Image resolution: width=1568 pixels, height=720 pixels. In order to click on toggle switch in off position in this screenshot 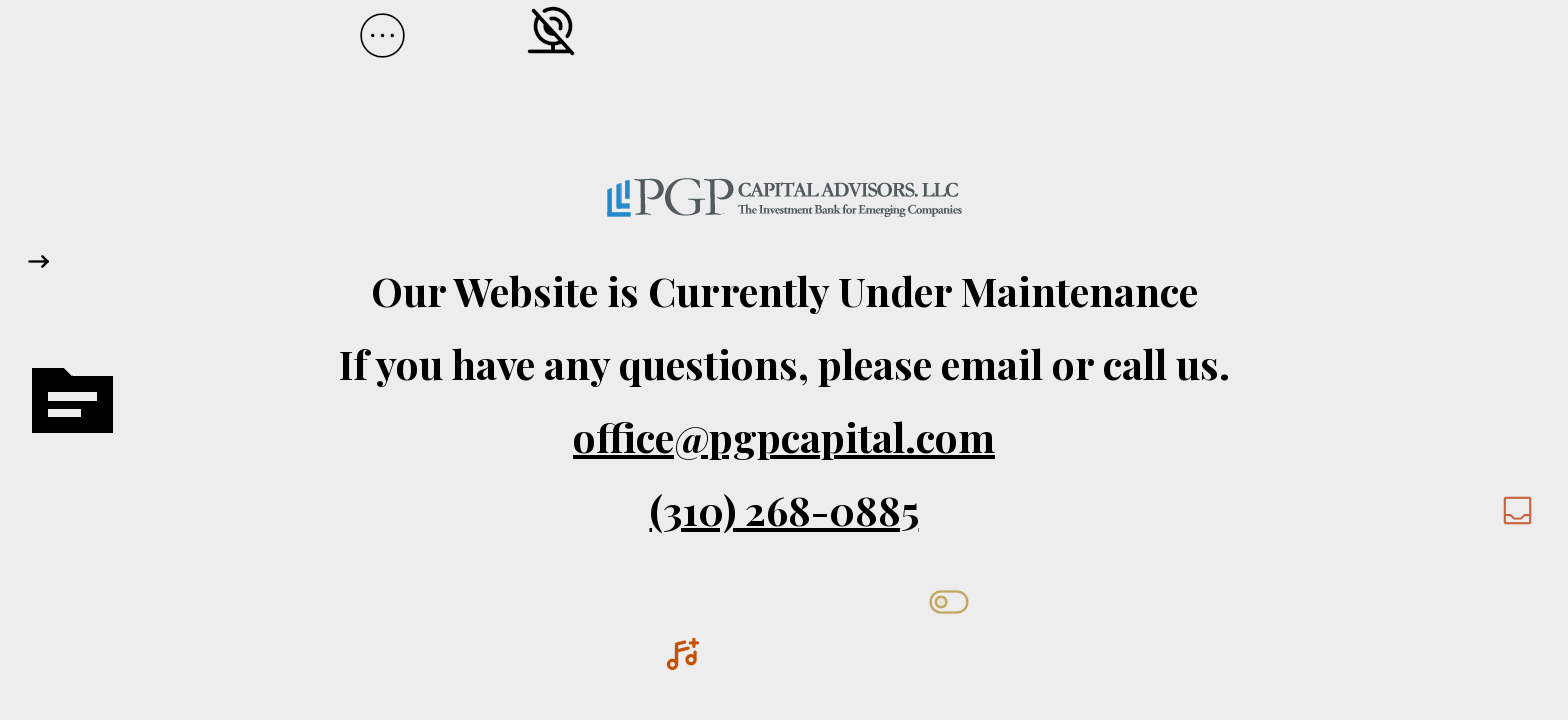, I will do `click(949, 602)`.